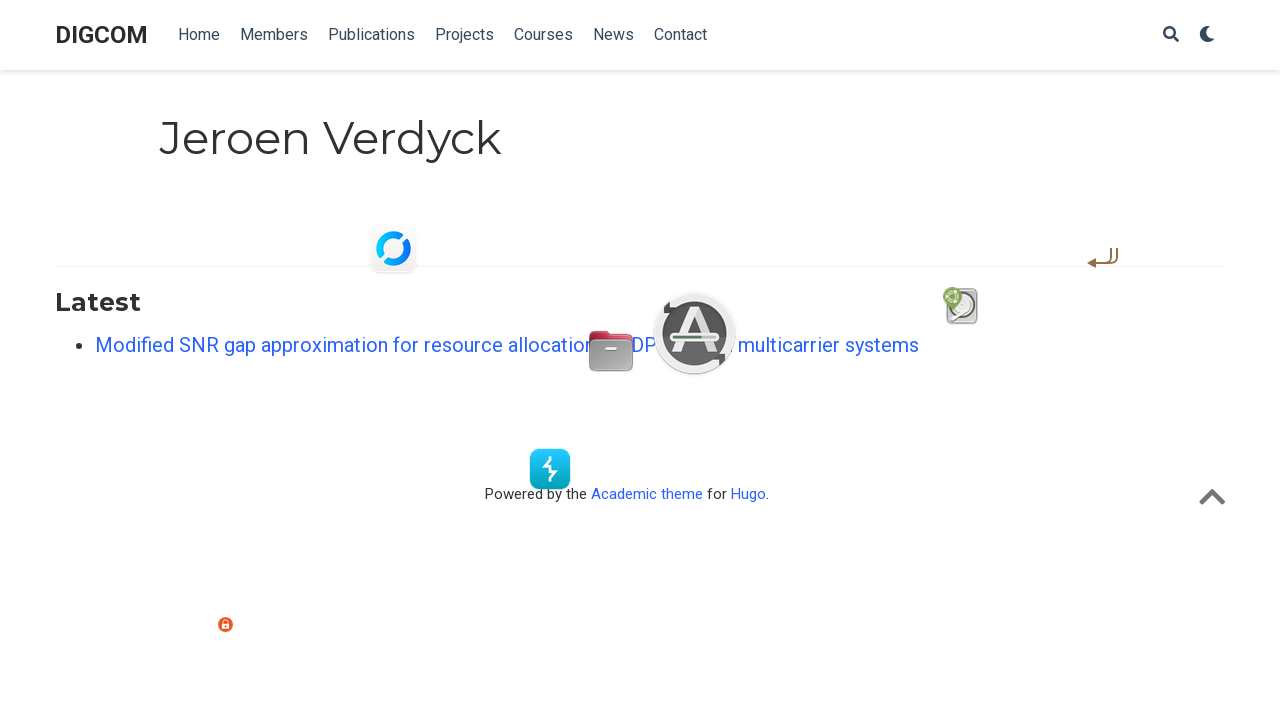 This screenshot has height=720, width=1280. I want to click on open the file manager, so click(611, 351).